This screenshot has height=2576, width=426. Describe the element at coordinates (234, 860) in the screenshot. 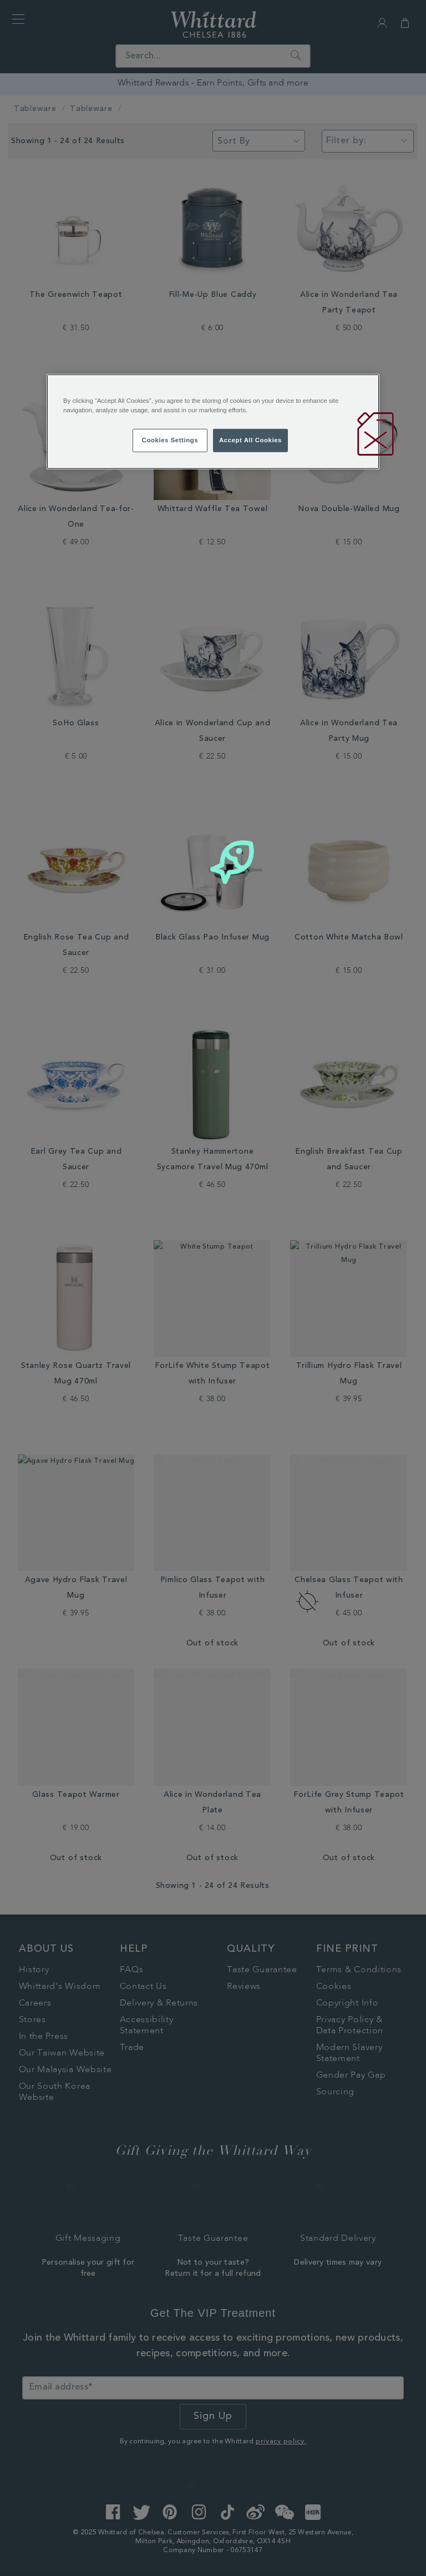

I see `browse seafood or fish-related content` at that location.